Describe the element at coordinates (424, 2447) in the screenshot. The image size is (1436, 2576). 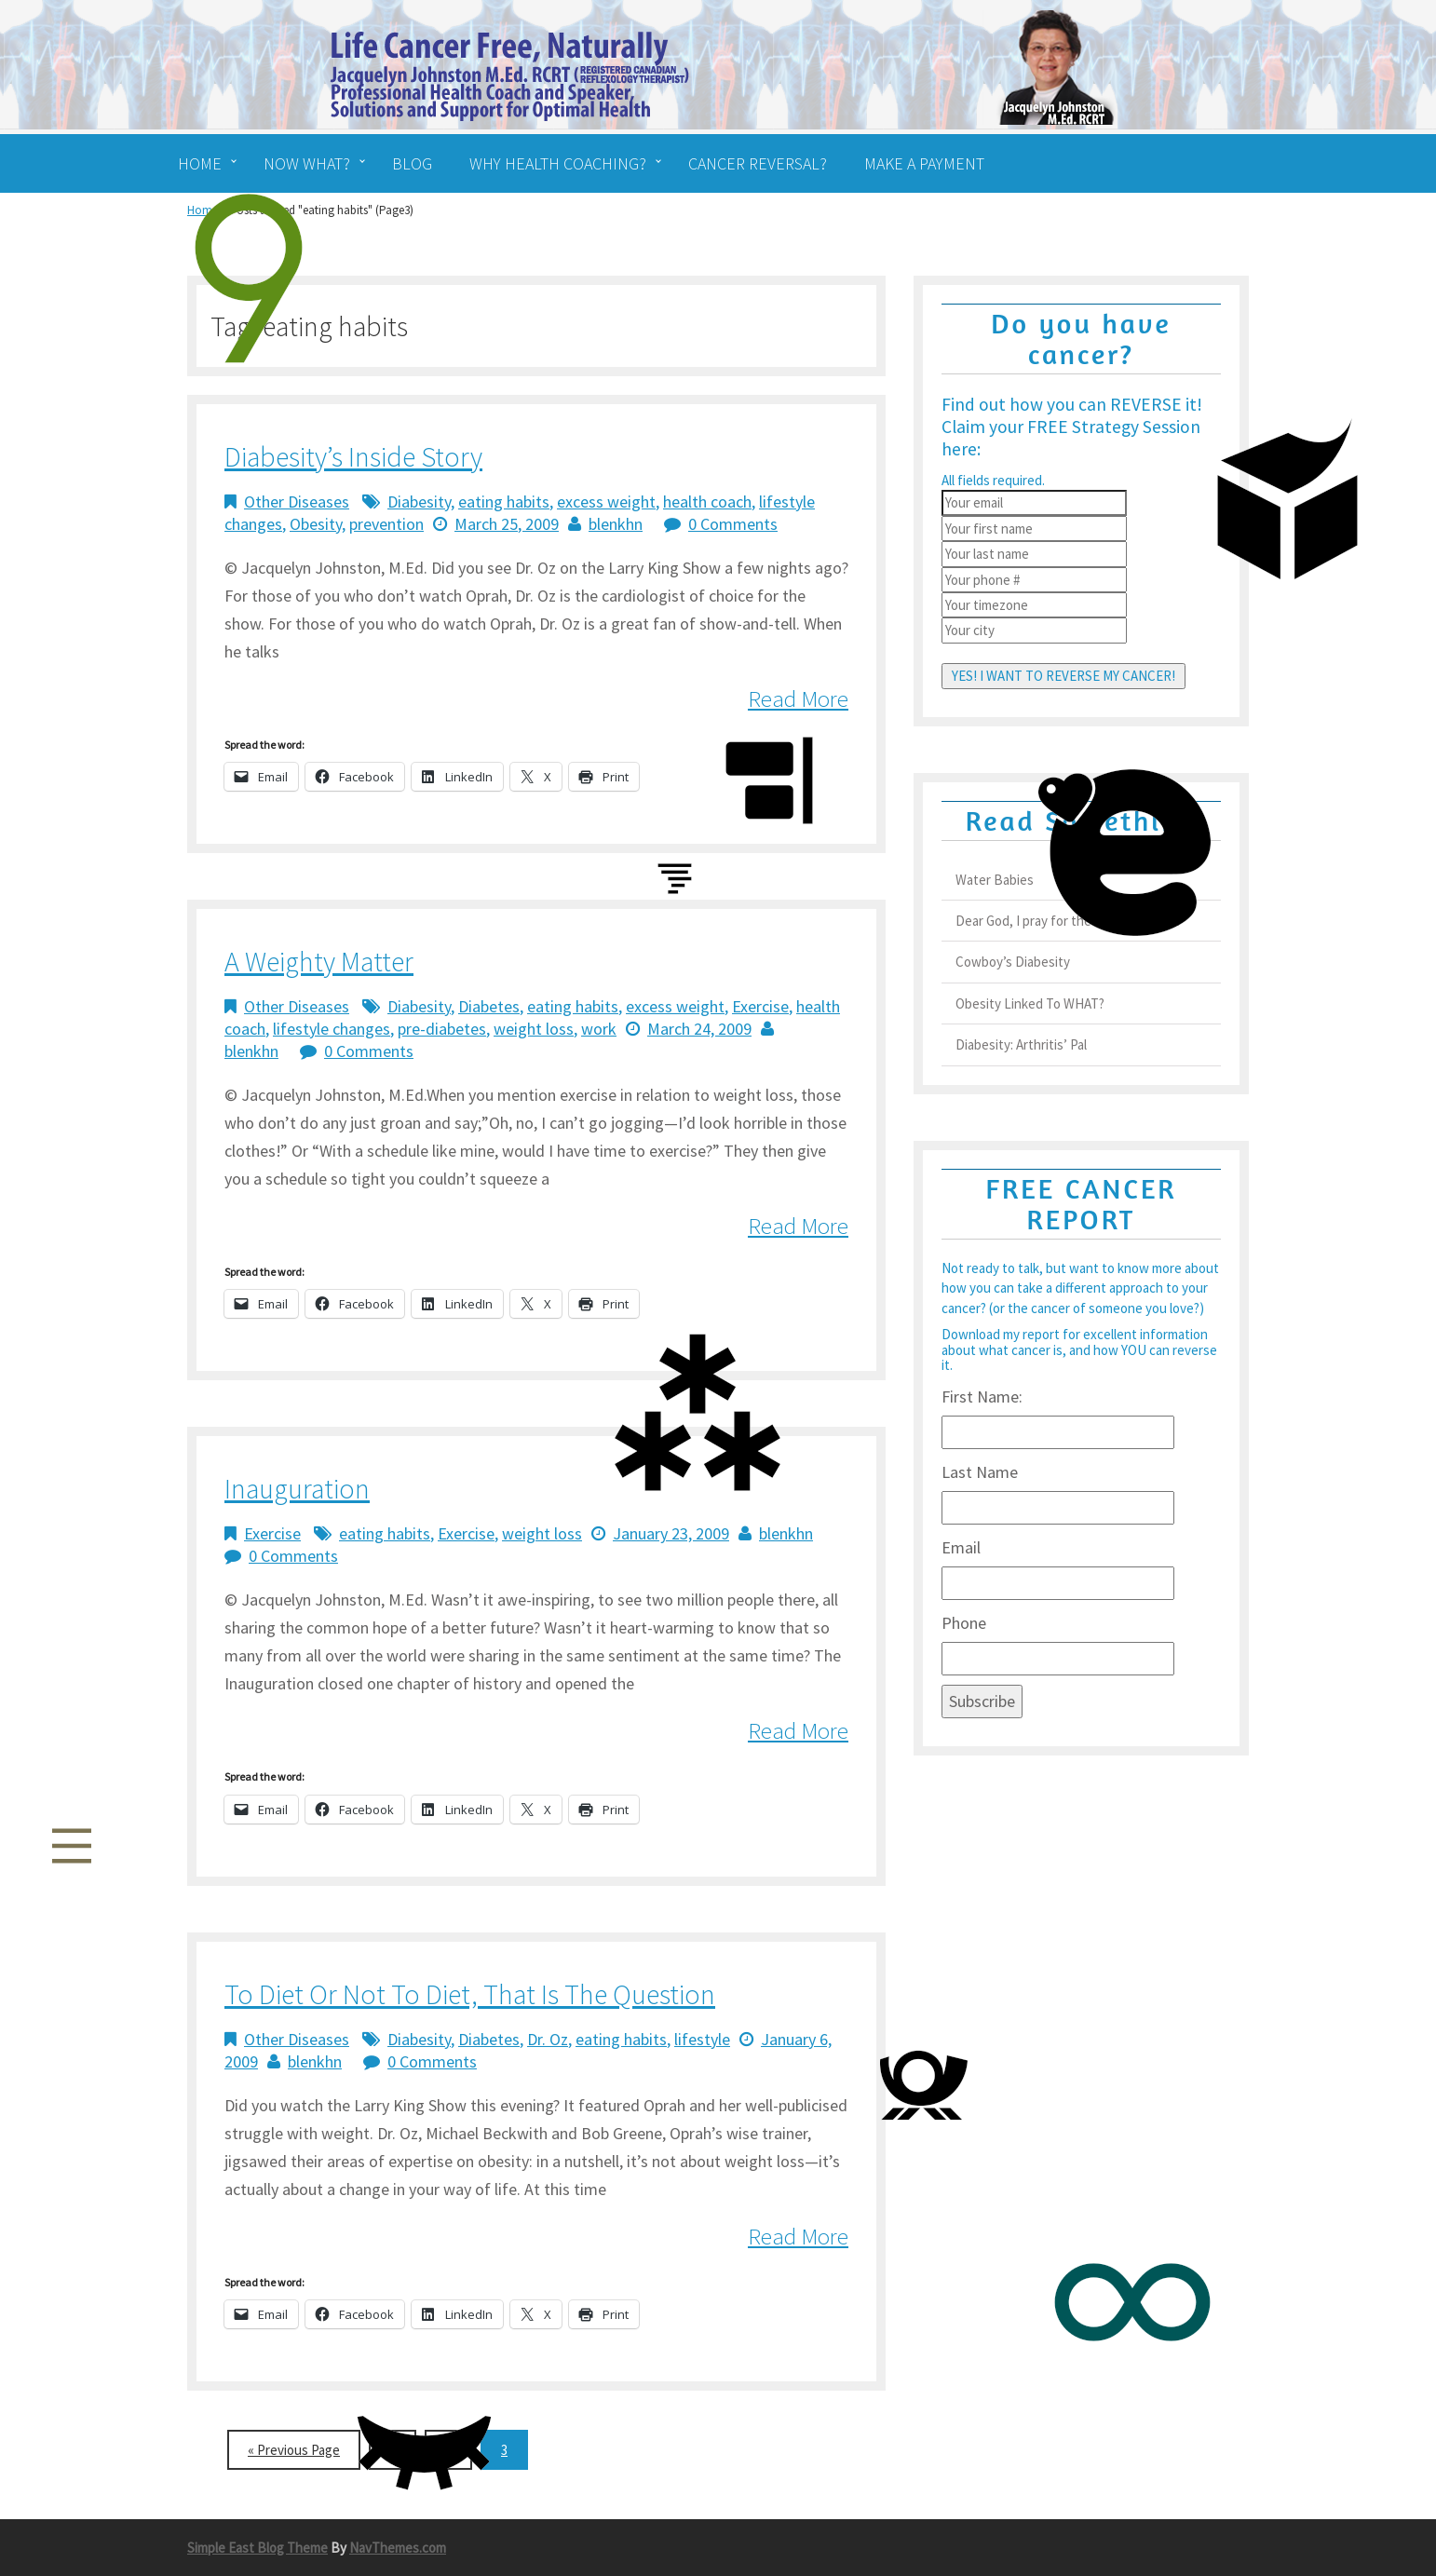
I see `hide password or sensitive content` at that location.